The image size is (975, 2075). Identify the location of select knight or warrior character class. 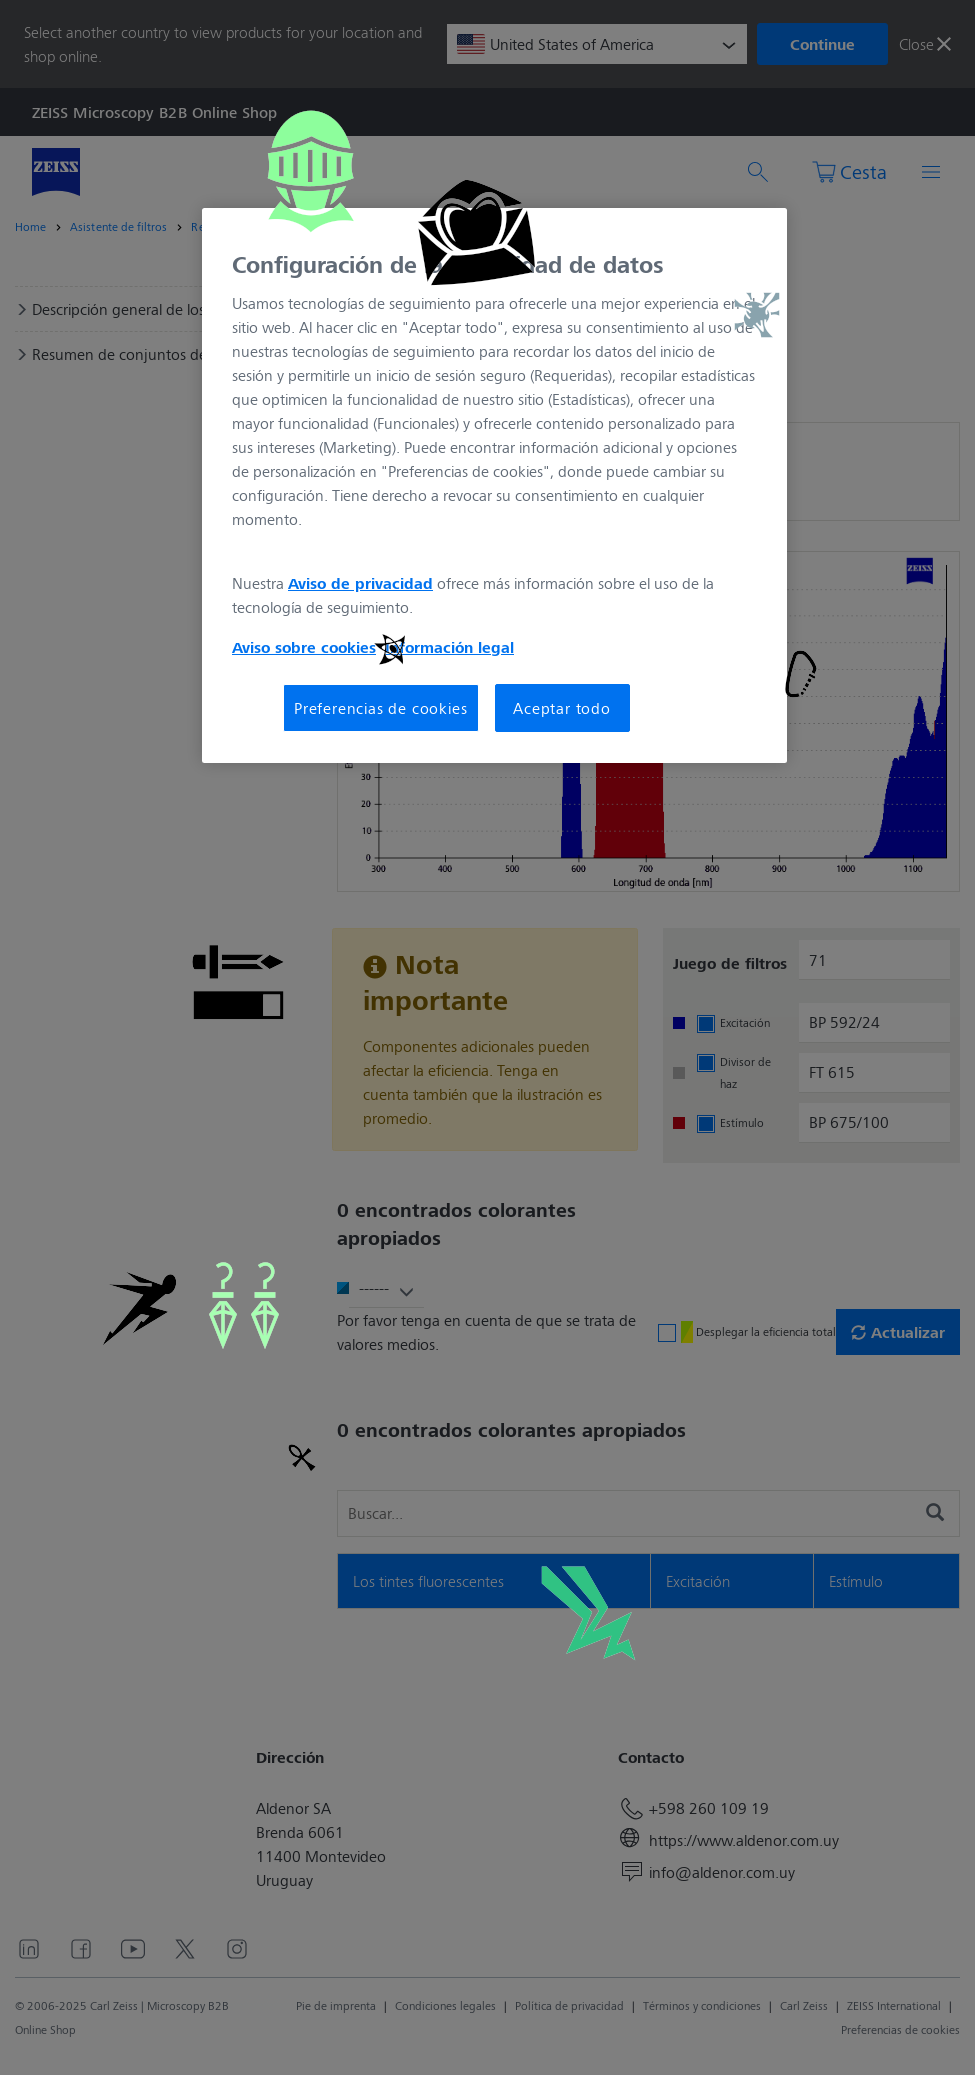
(310, 170).